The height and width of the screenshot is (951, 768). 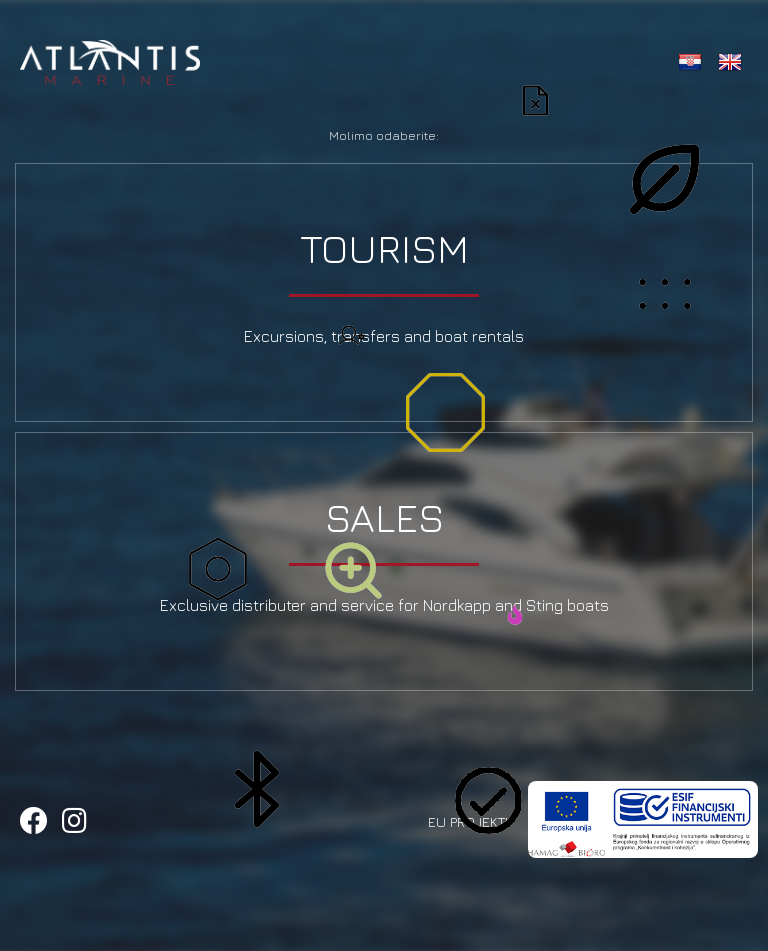 I want to click on access settings or configuration options, so click(x=218, y=569).